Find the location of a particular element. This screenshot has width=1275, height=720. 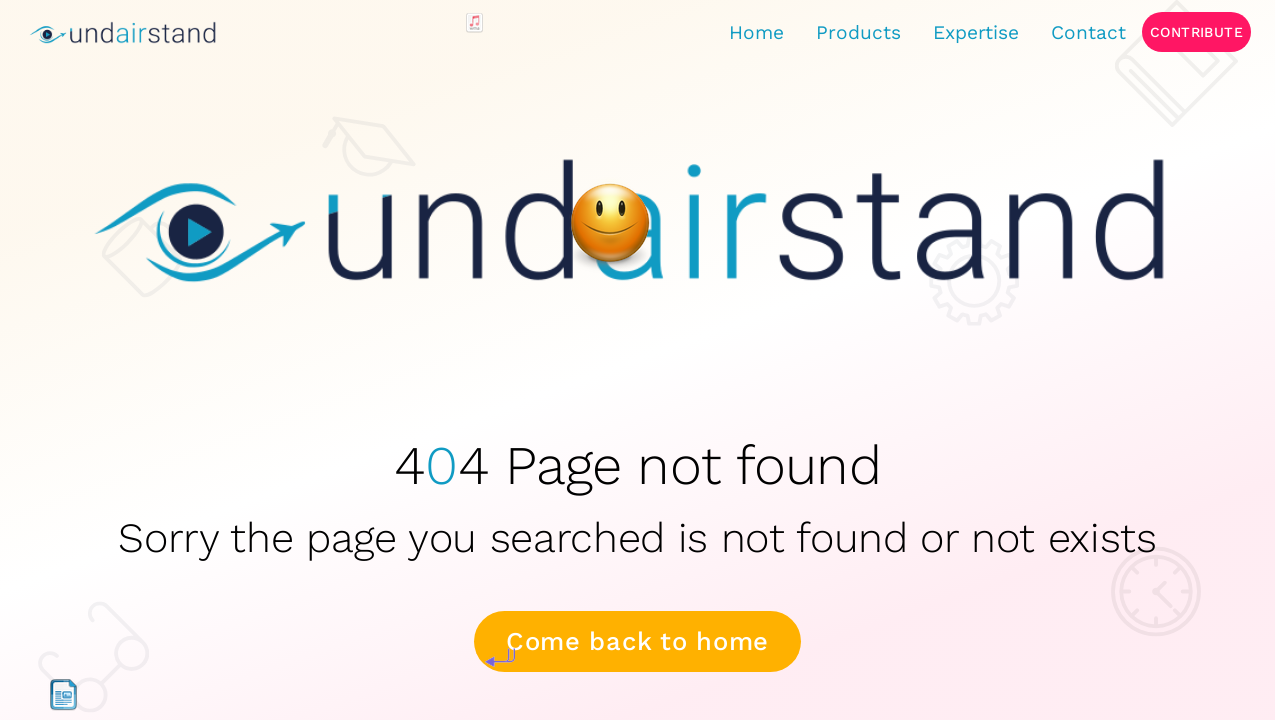

open a text document template file is located at coordinates (63, 694).